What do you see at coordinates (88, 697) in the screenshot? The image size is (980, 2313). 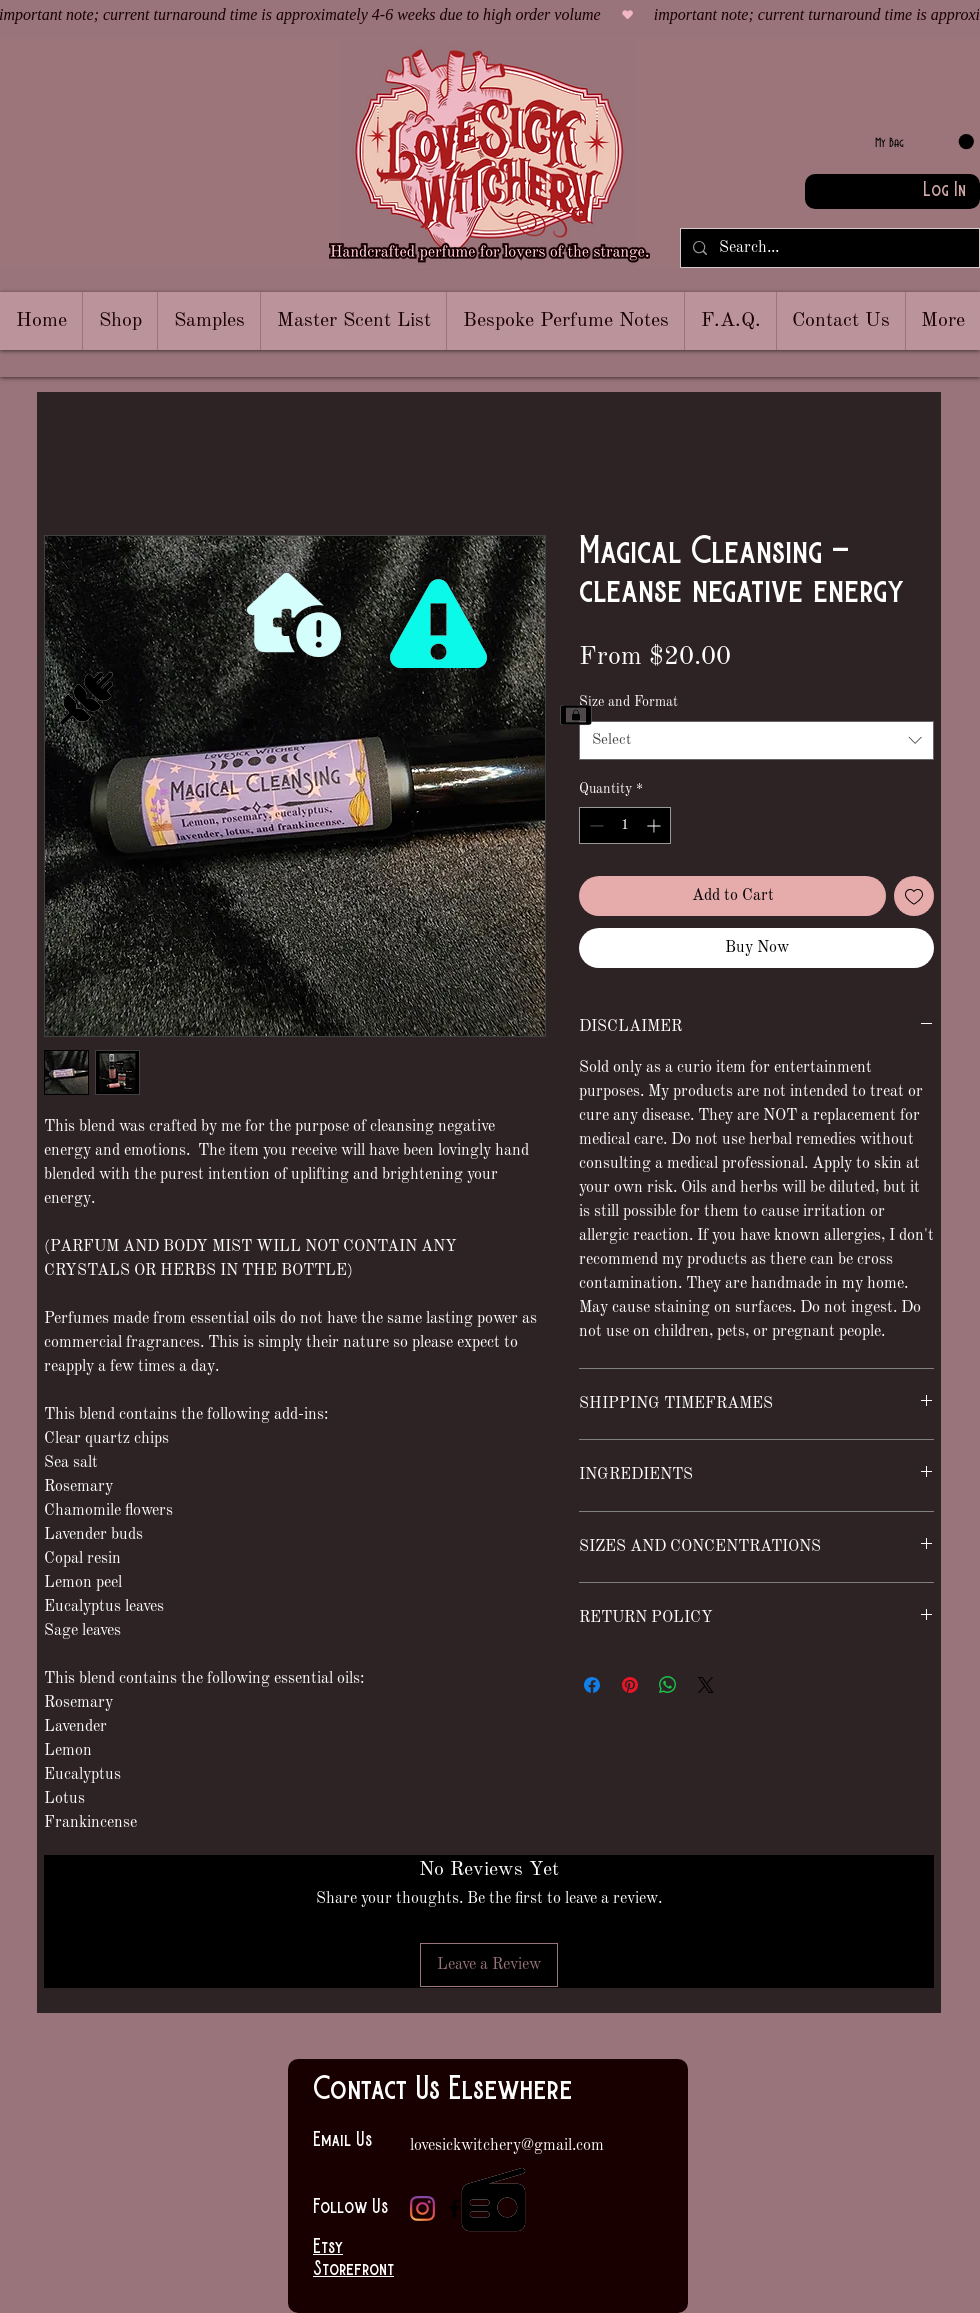 I see `indicates grain or wheat-based ingredients` at bounding box center [88, 697].